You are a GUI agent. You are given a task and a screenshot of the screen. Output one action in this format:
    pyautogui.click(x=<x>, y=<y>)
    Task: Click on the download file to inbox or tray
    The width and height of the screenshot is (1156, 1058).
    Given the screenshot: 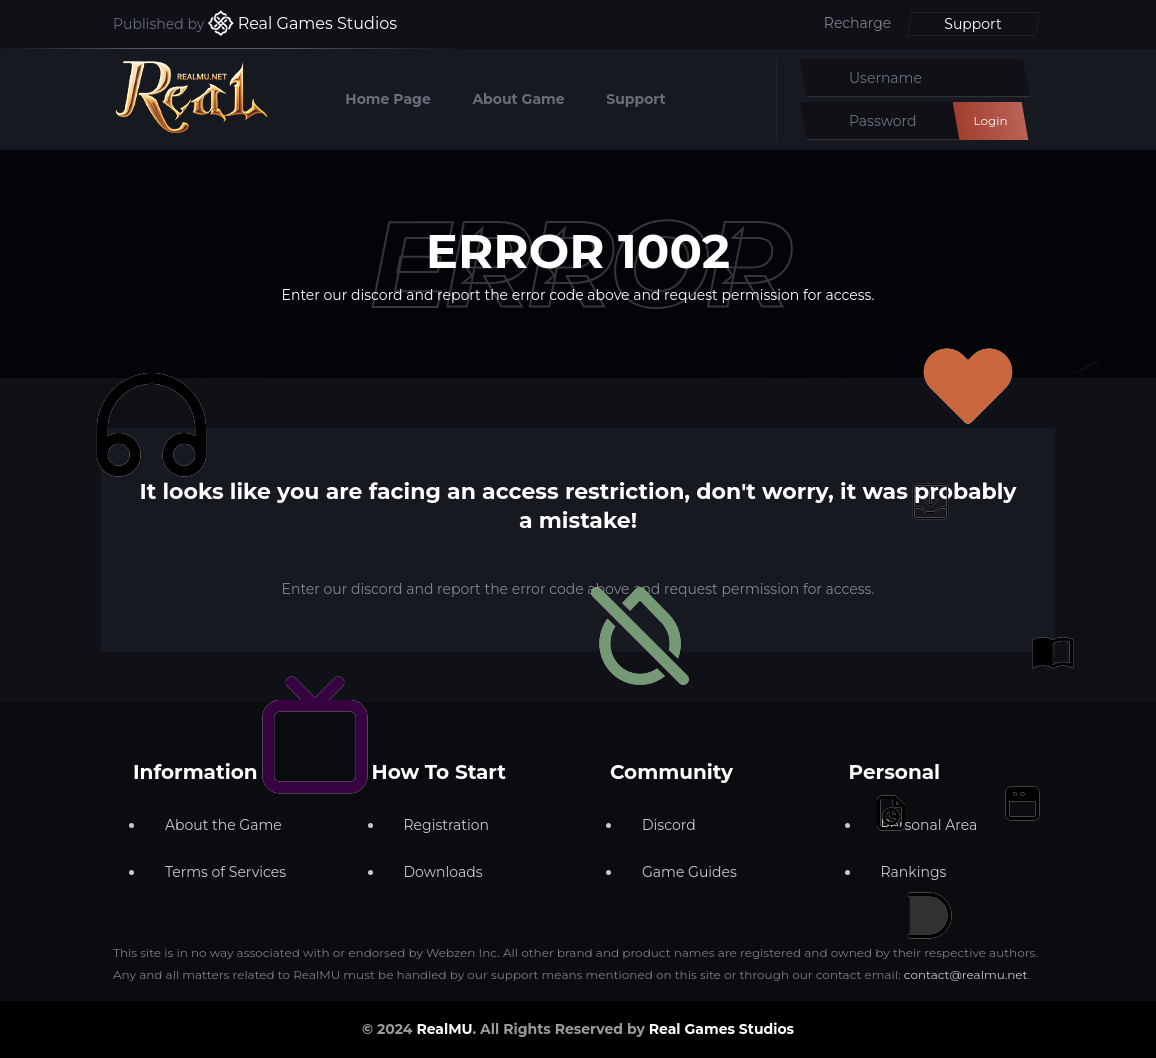 What is the action you would take?
    pyautogui.click(x=930, y=501)
    